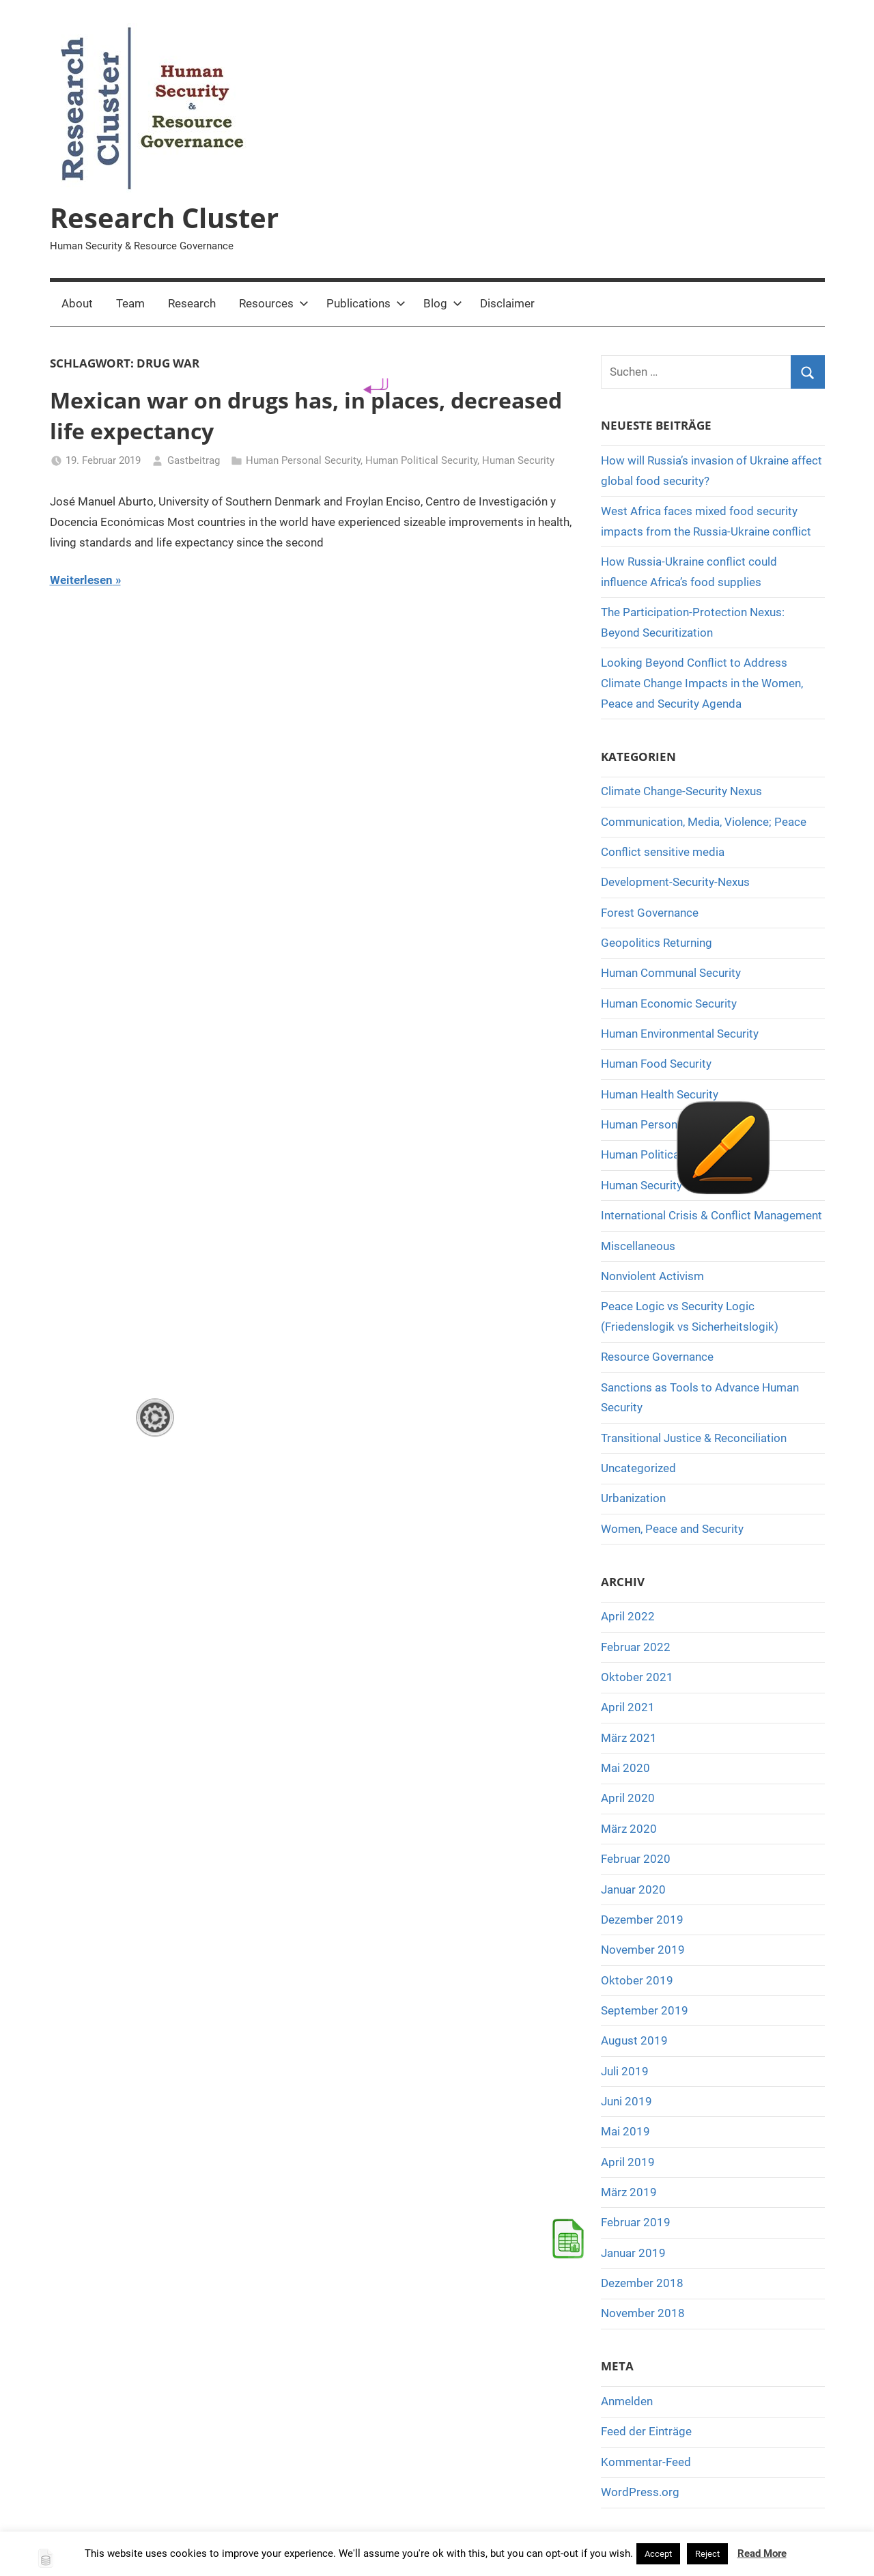 This screenshot has width=874, height=2576. I want to click on sql database file, so click(46, 2558).